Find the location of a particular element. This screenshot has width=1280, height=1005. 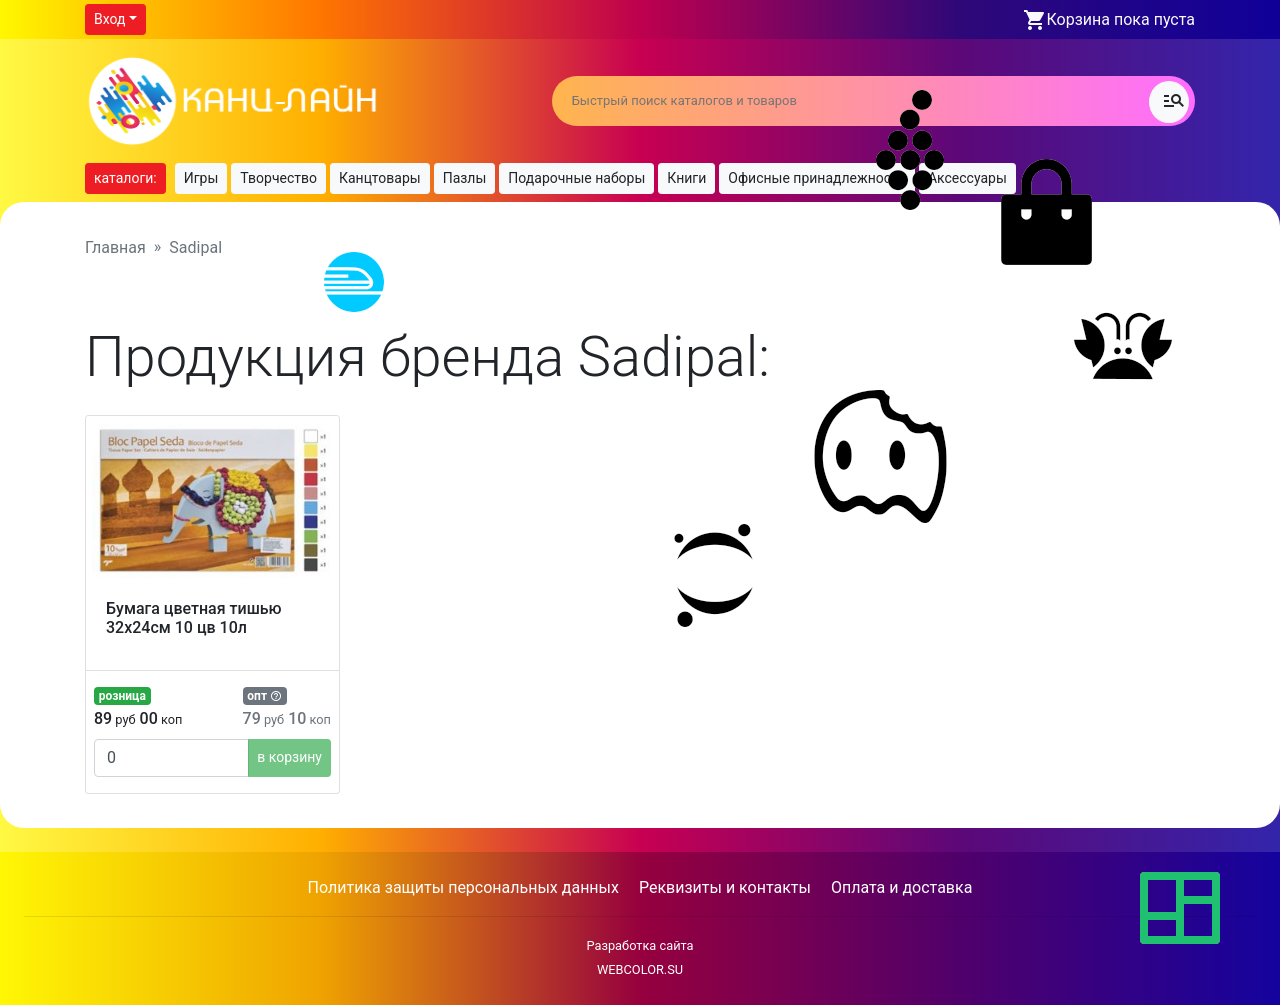

open homarr dashboard is located at coordinates (1123, 346).